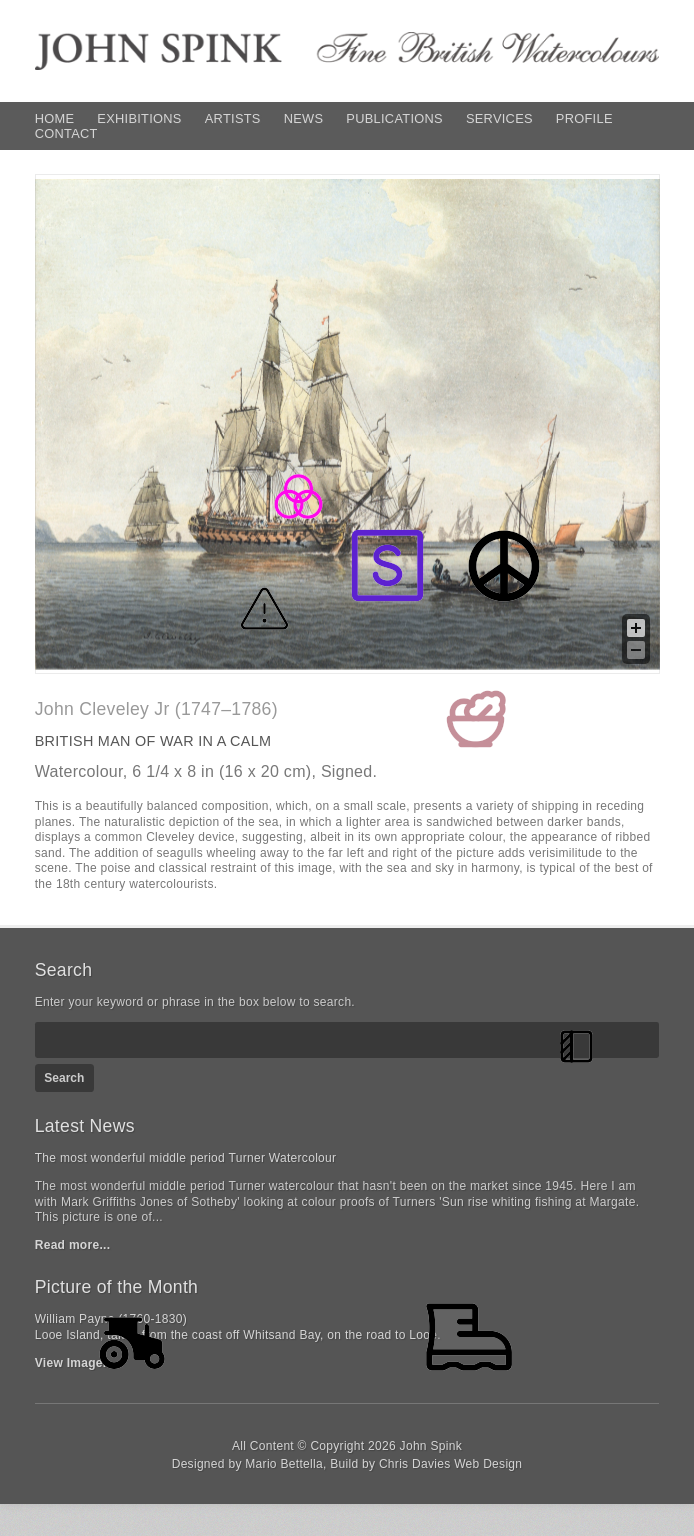 Image resolution: width=694 pixels, height=1536 pixels. Describe the element at coordinates (466, 1337) in the screenshot. I see `footwear or shoe category` at that location.